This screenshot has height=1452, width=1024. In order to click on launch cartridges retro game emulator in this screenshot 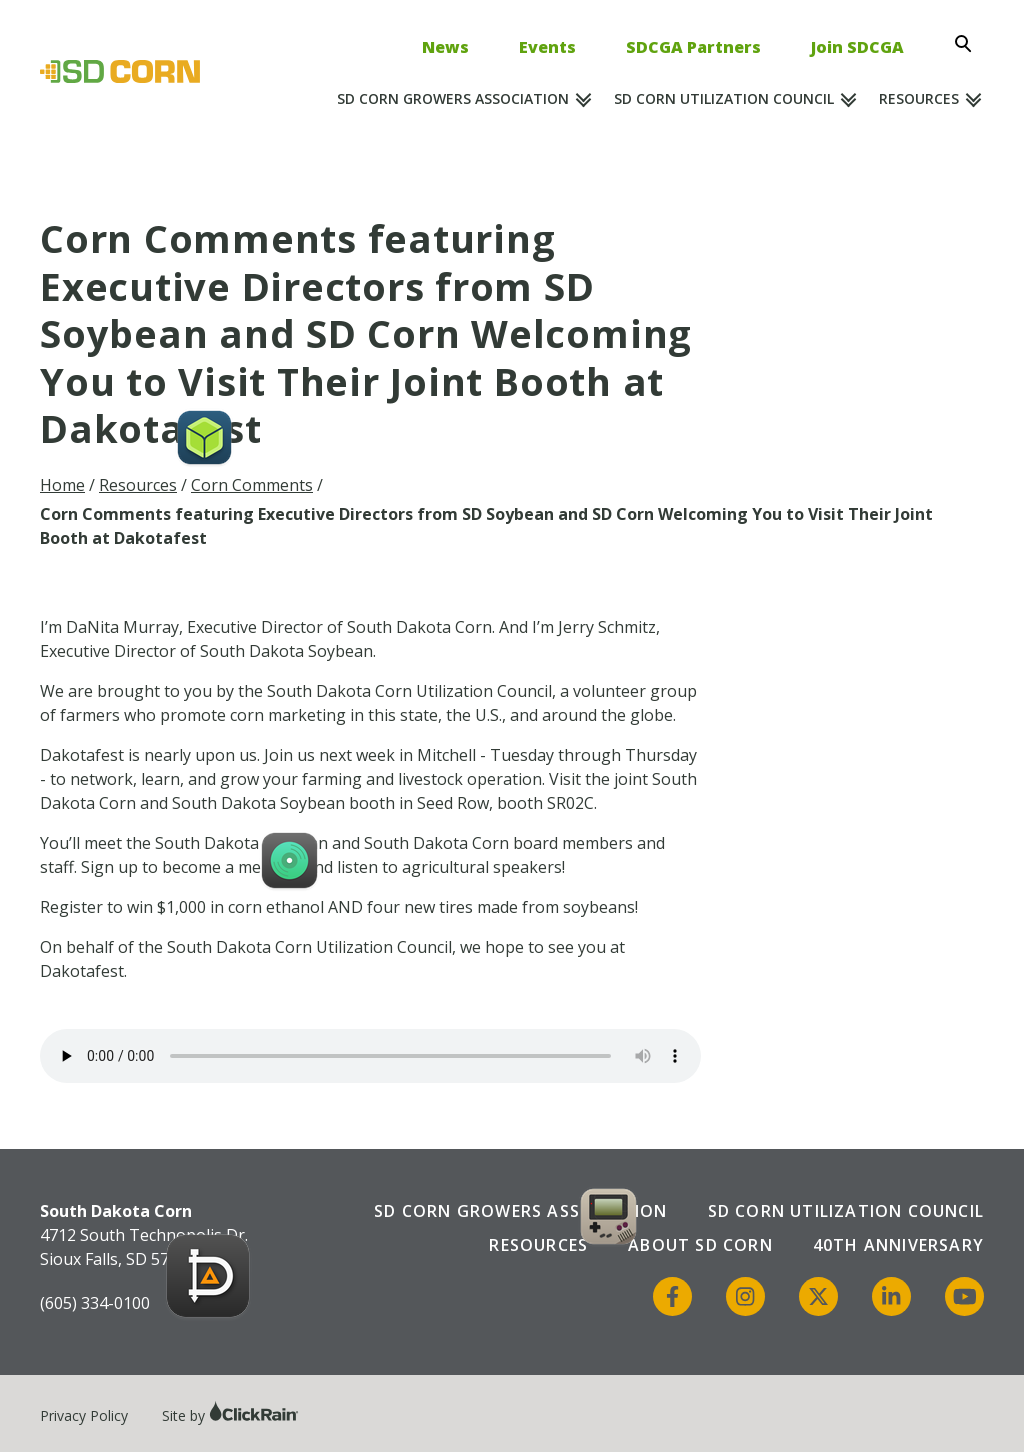, I will do `click(608, 1216)`.